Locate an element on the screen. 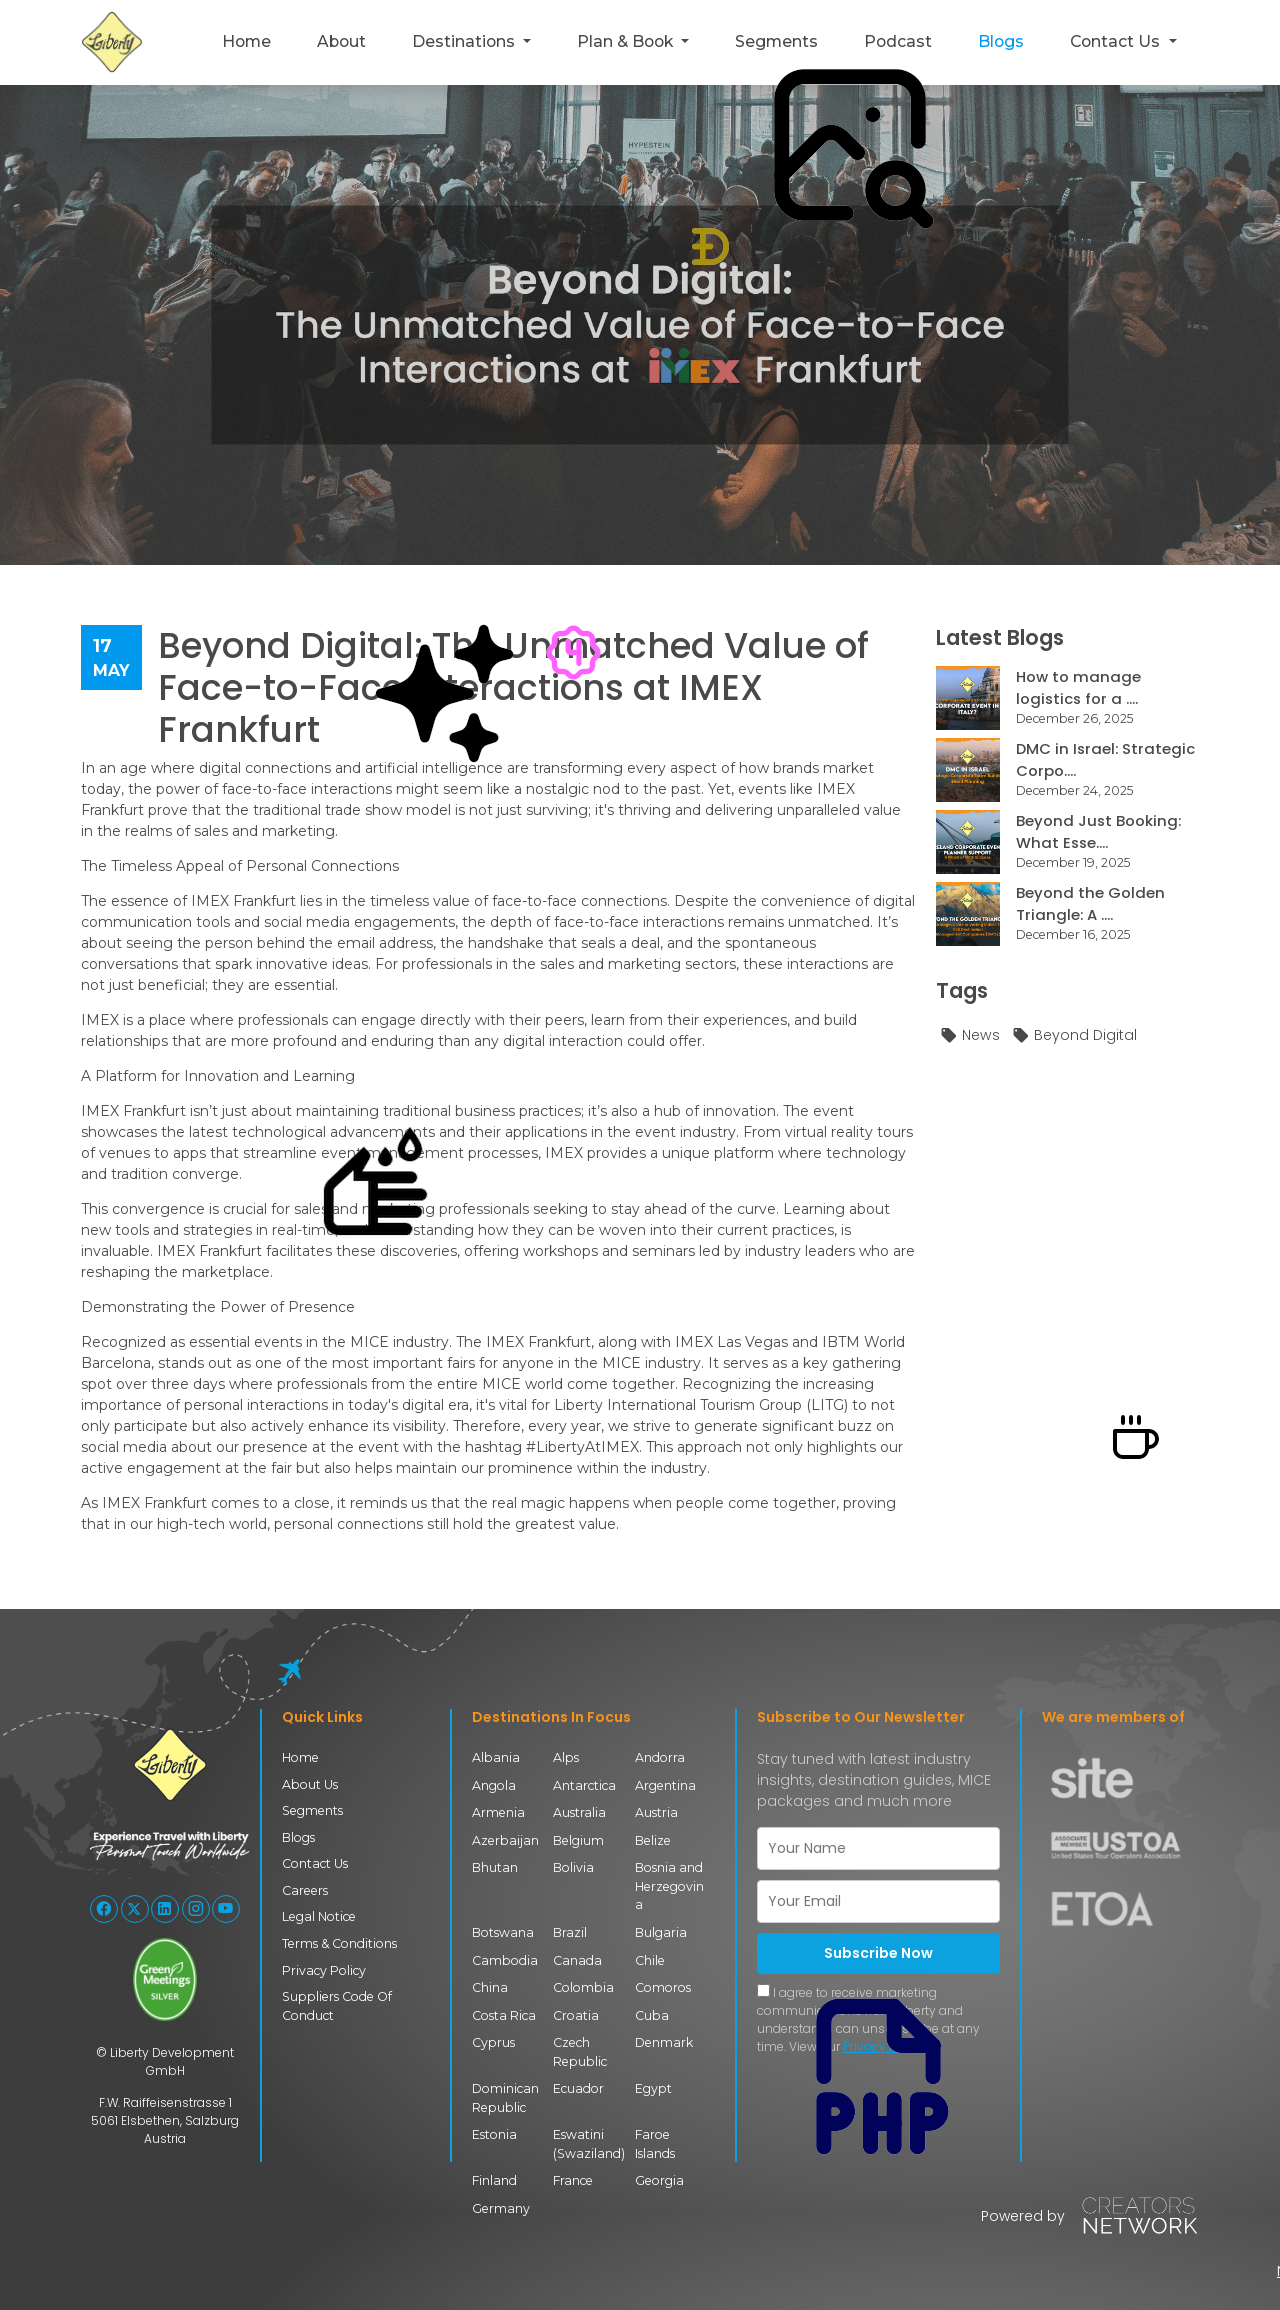 This screenshot has width=1280, height=2310. indicates a PHP file type is located at coordinates (878, 2076).